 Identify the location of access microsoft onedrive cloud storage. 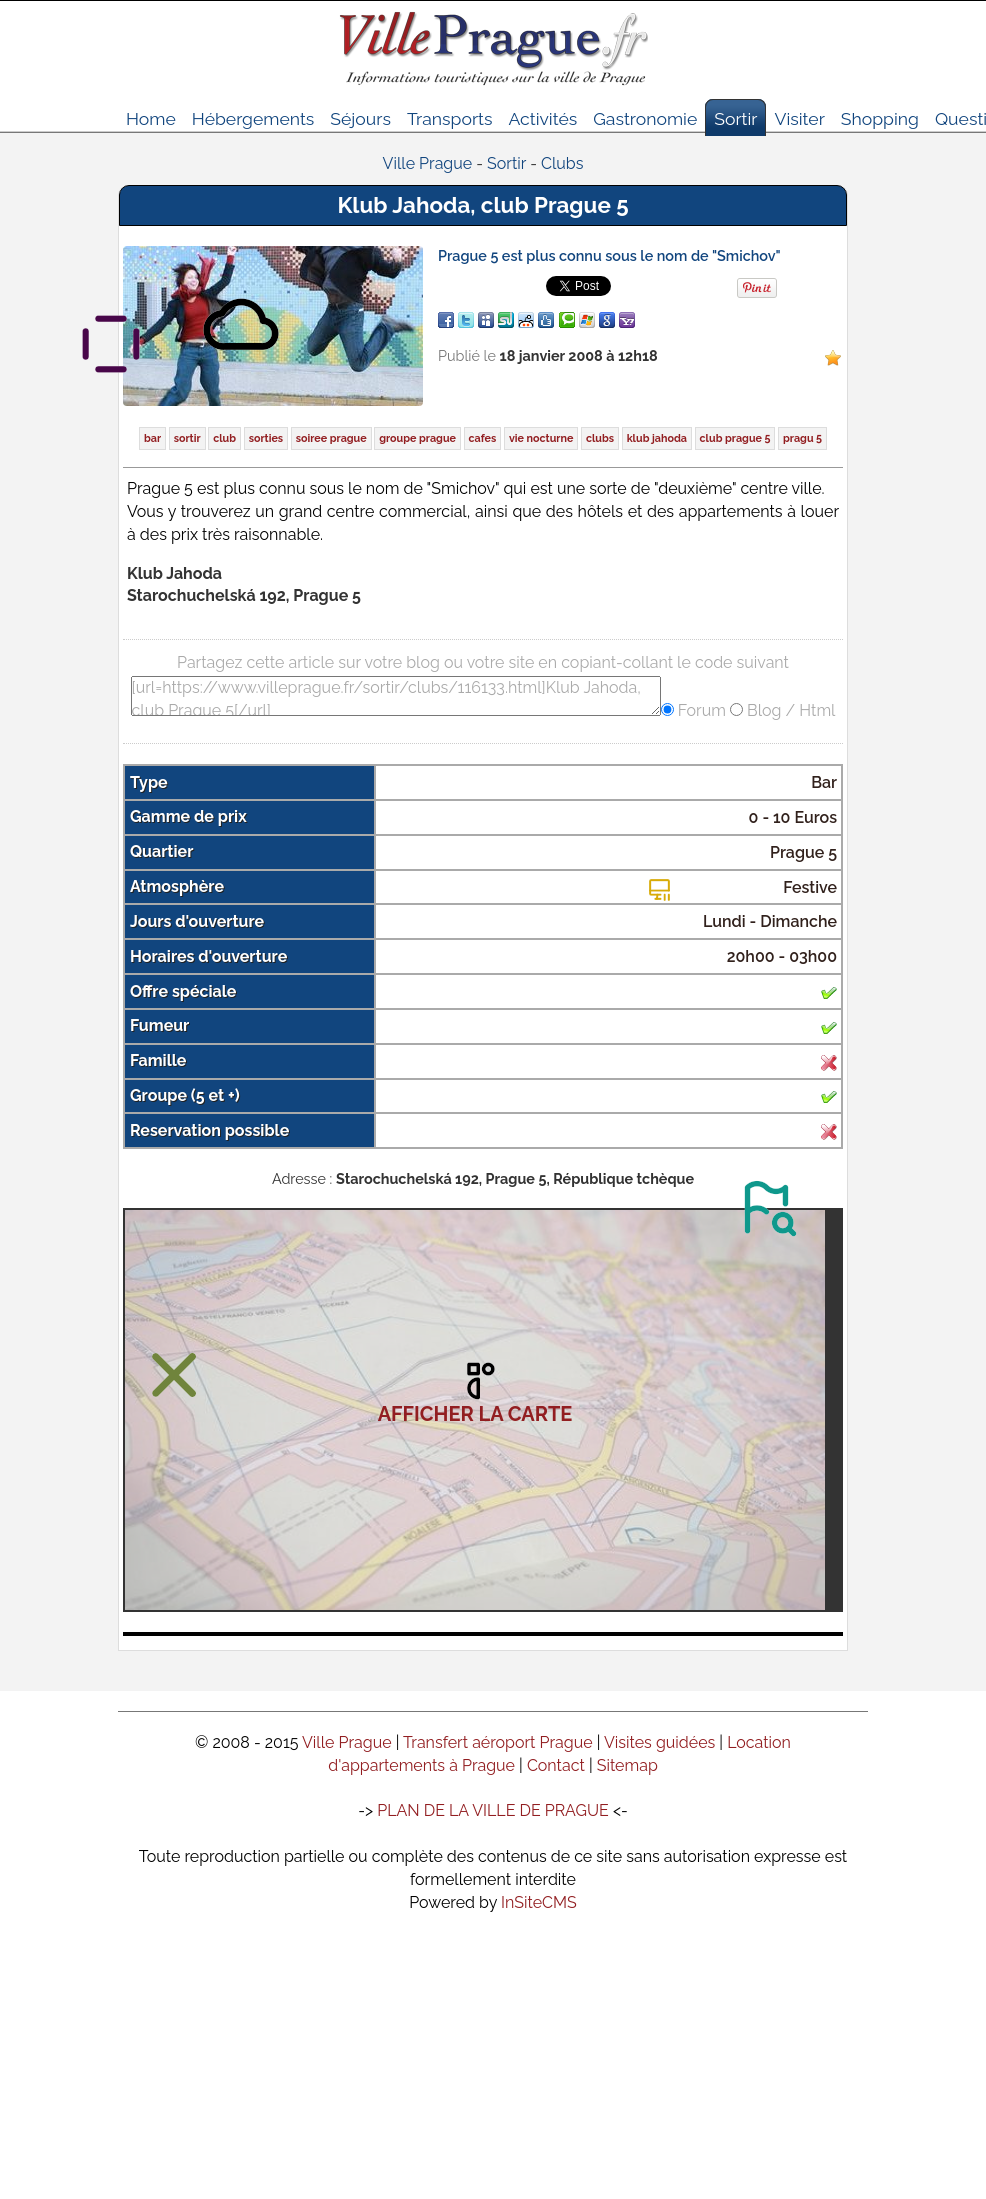
(241, 326).